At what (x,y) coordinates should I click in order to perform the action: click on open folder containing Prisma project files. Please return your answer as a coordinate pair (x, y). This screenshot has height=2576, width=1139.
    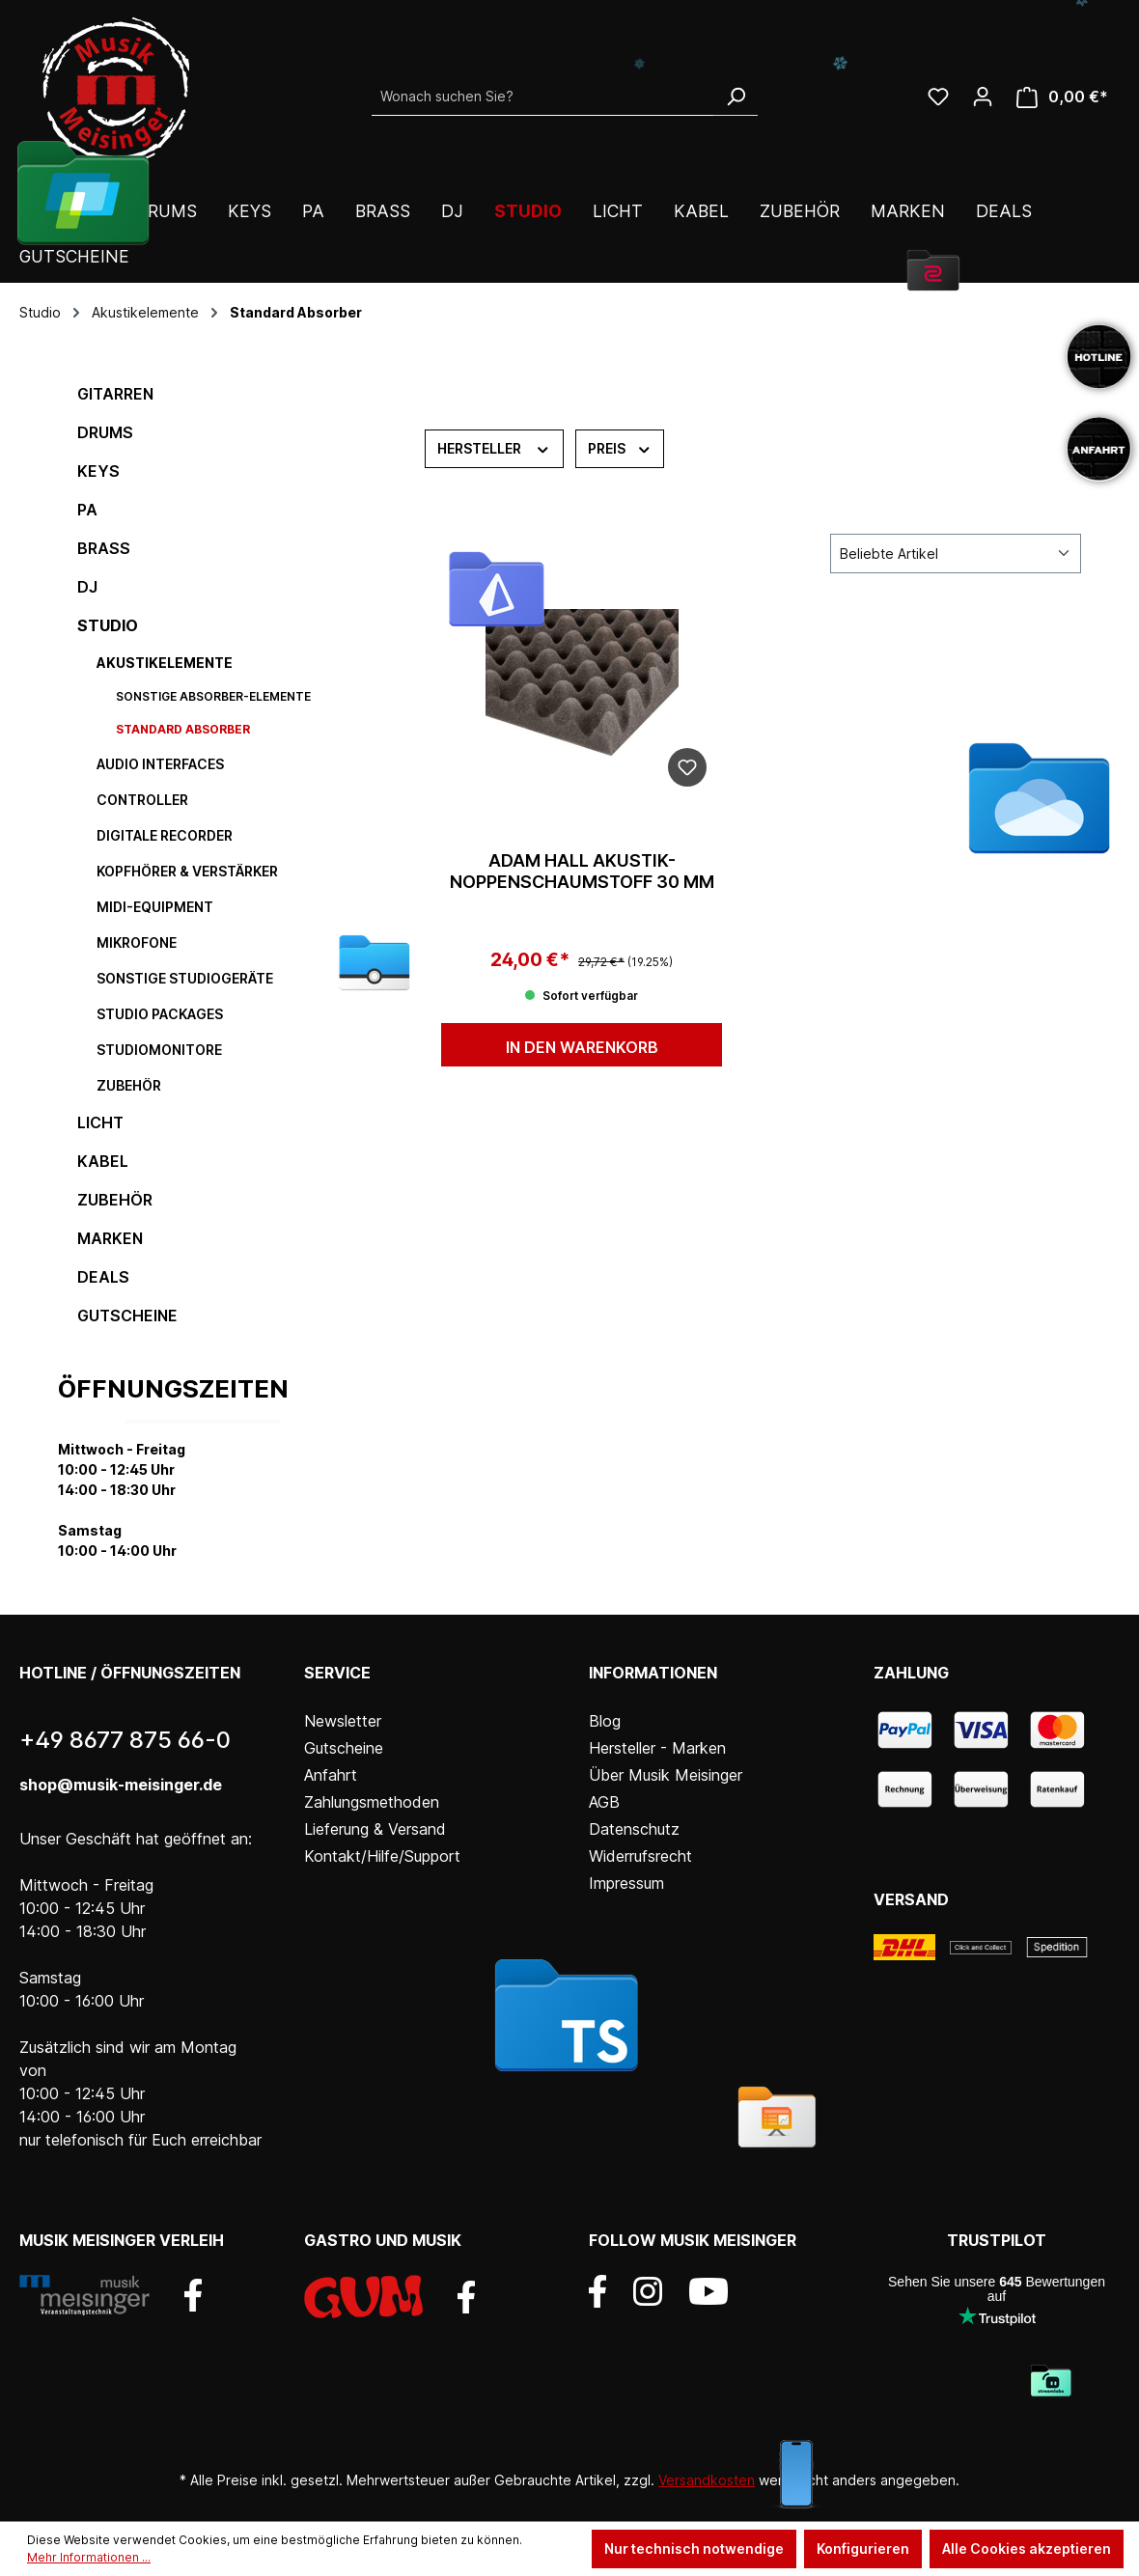
    Looking at the image, I should click on (496, 592).